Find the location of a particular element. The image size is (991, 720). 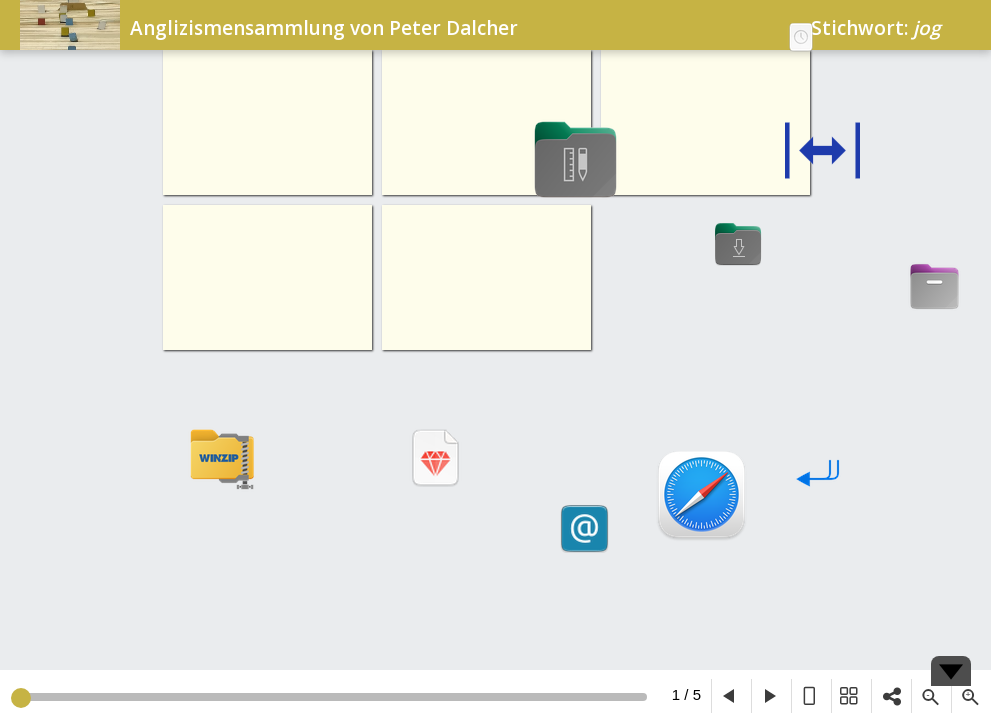

manage connected online accounts is located at coordinates (584, 528).